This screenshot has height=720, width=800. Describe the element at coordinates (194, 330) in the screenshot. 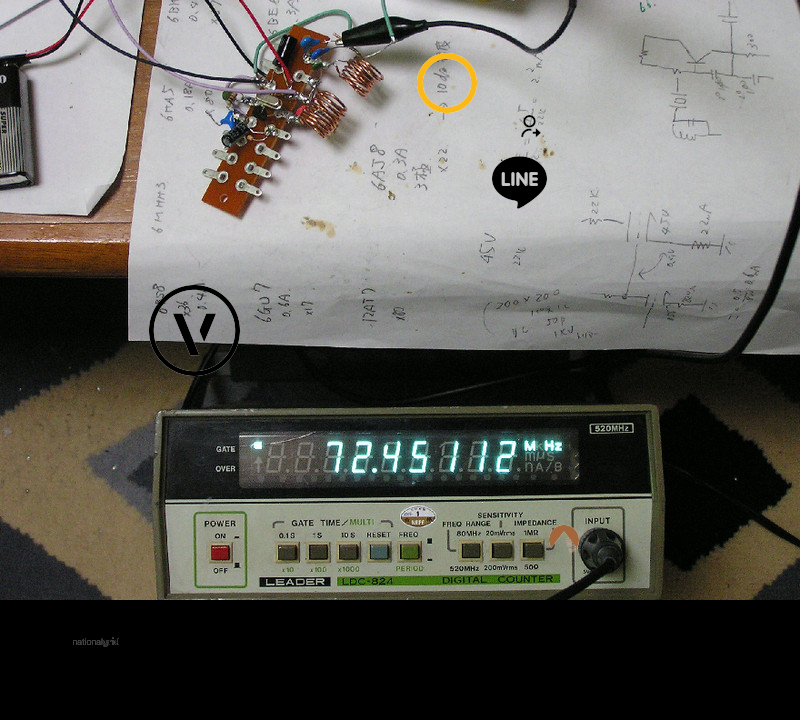

I see `open Vectorworks application` at that location.